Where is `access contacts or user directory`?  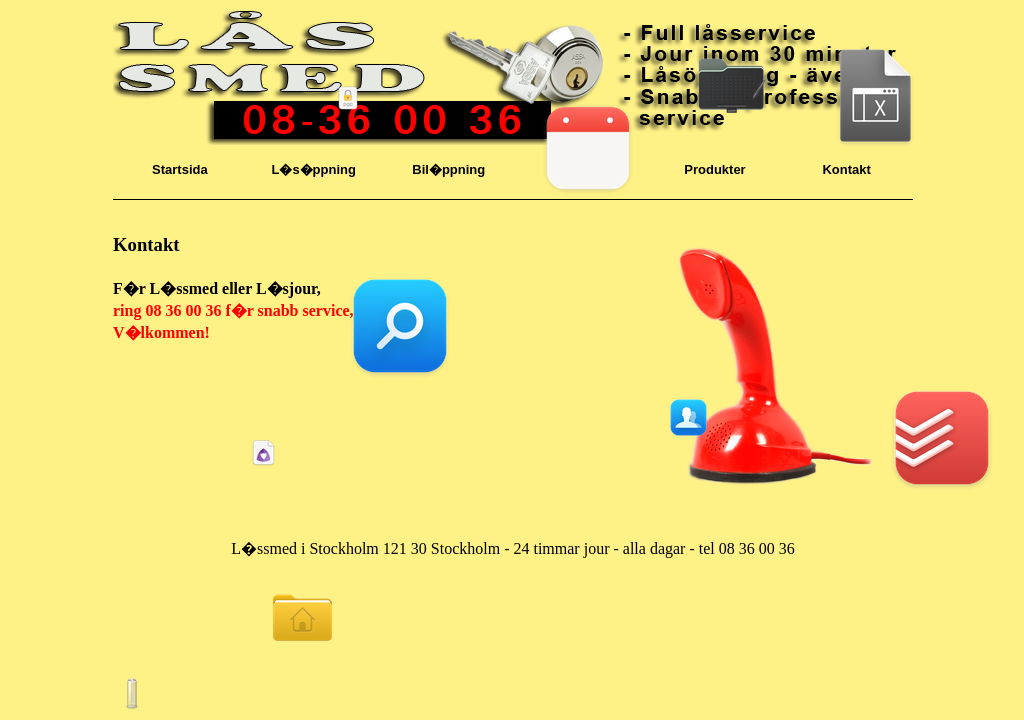 access contacts or user directory is located at coordinates (688, 417).